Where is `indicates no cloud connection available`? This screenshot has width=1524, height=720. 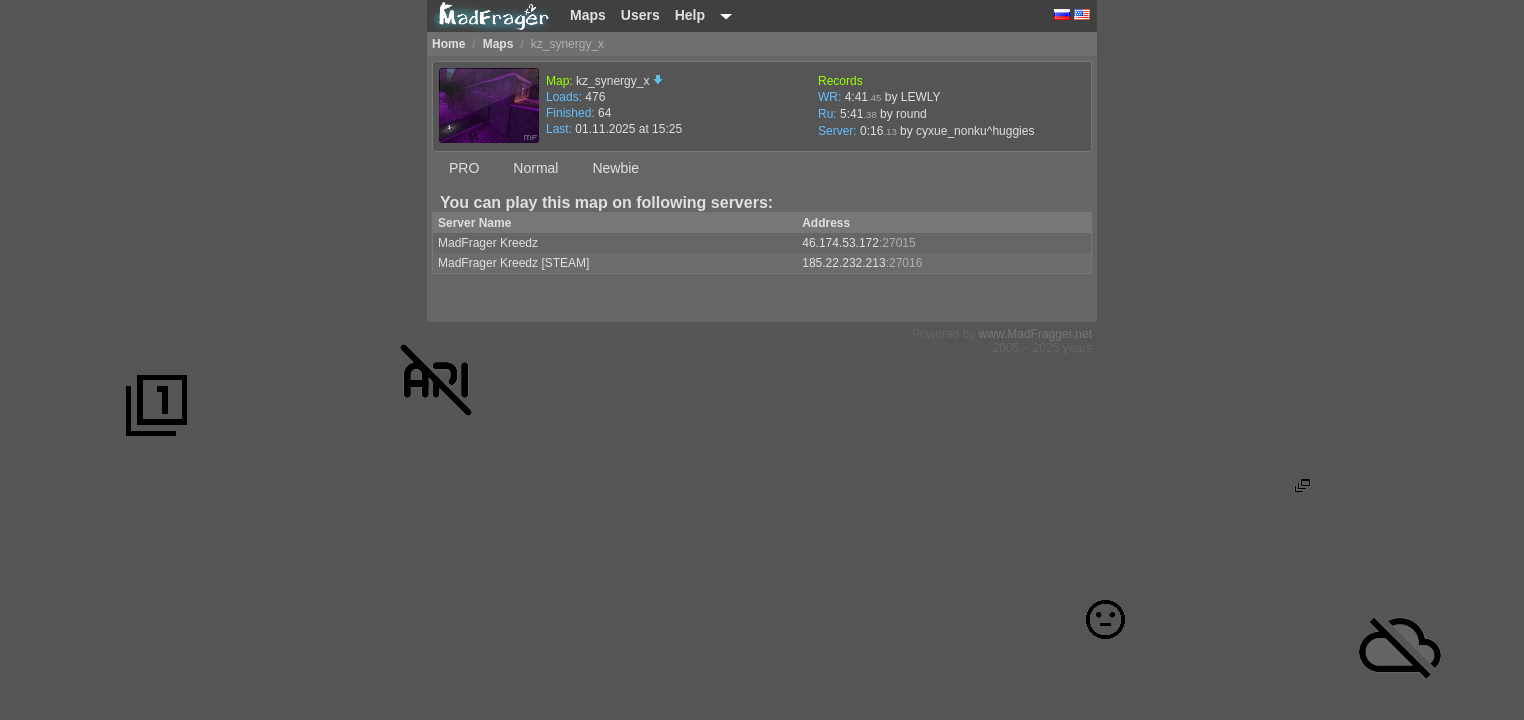 indicates no cloud connection available is located at coordinates (1400, 645).